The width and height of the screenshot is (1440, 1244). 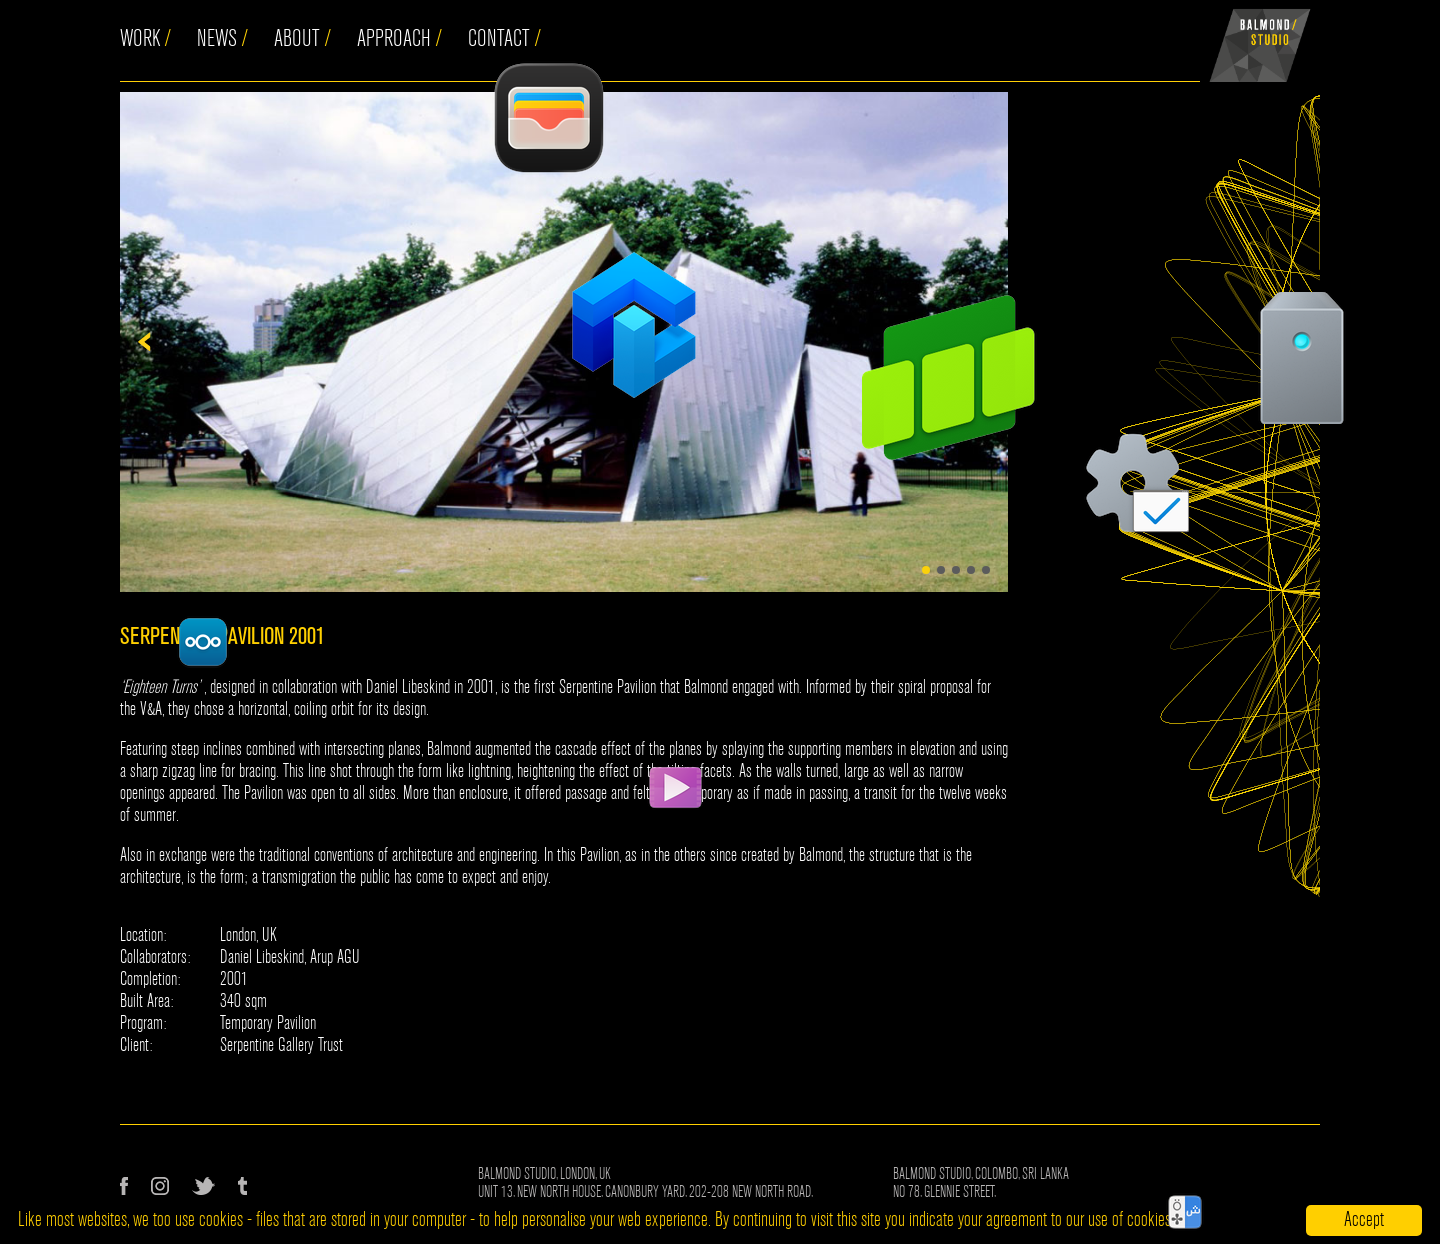 I want to click on open microsoft maquette app, so click(x=634, y=325).